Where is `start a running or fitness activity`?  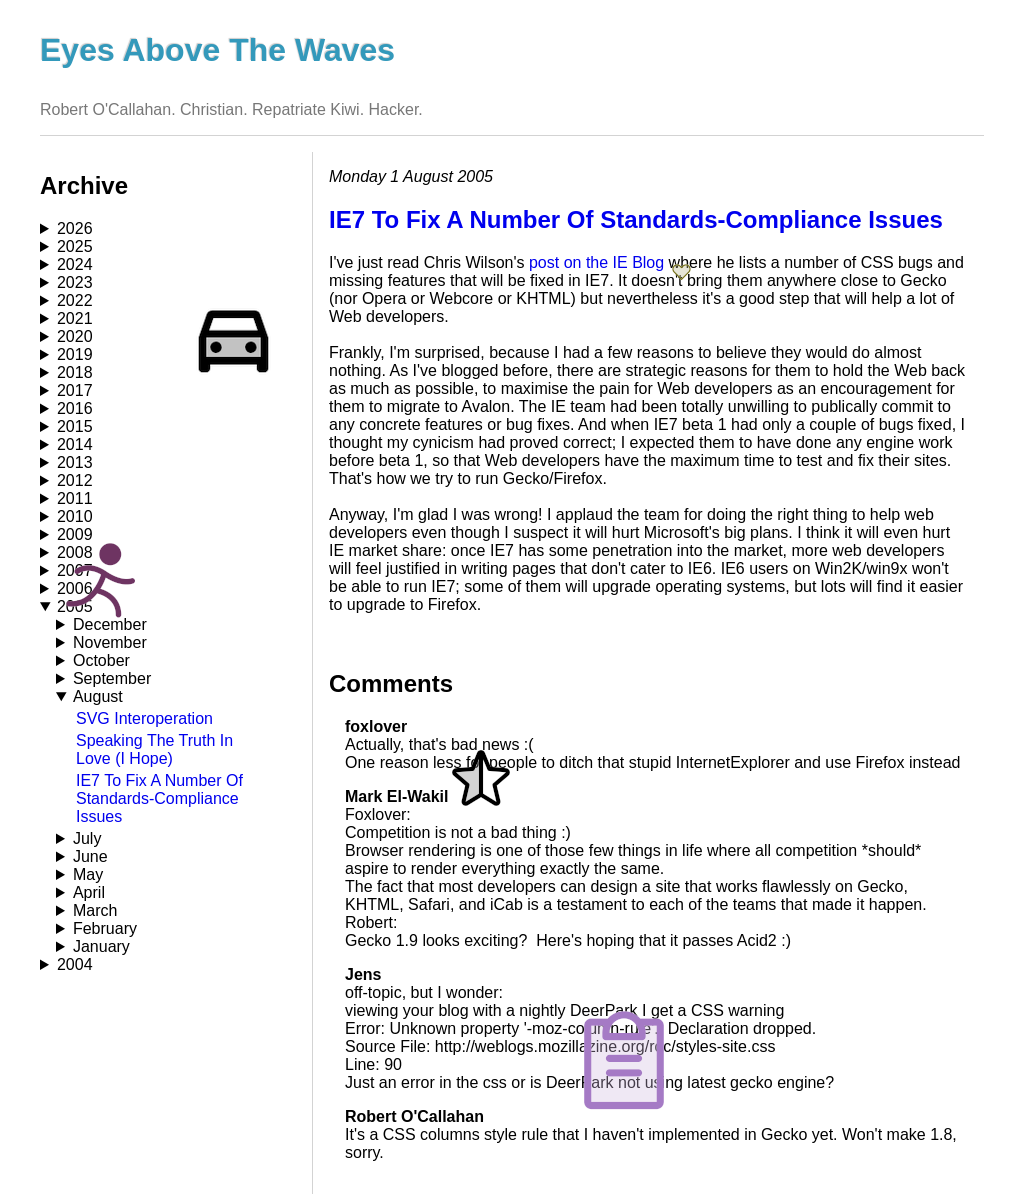 start a running or fitness activity is located at coordinates (102, 579).